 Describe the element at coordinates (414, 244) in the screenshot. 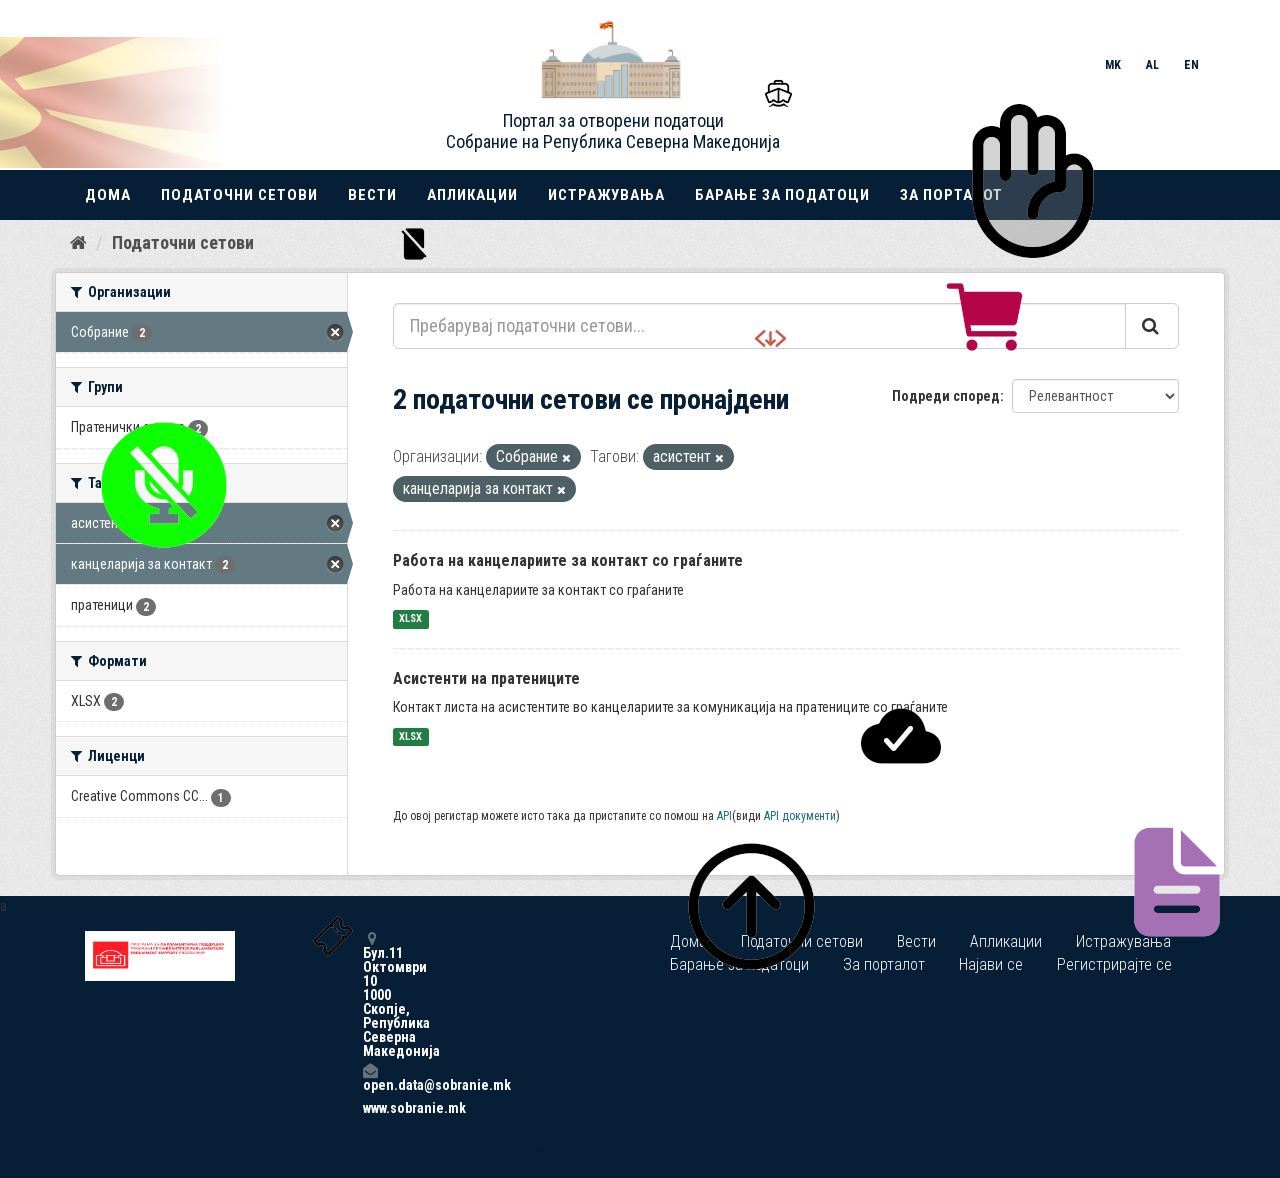

I see `mobile device disabled or unavailable` at that location.